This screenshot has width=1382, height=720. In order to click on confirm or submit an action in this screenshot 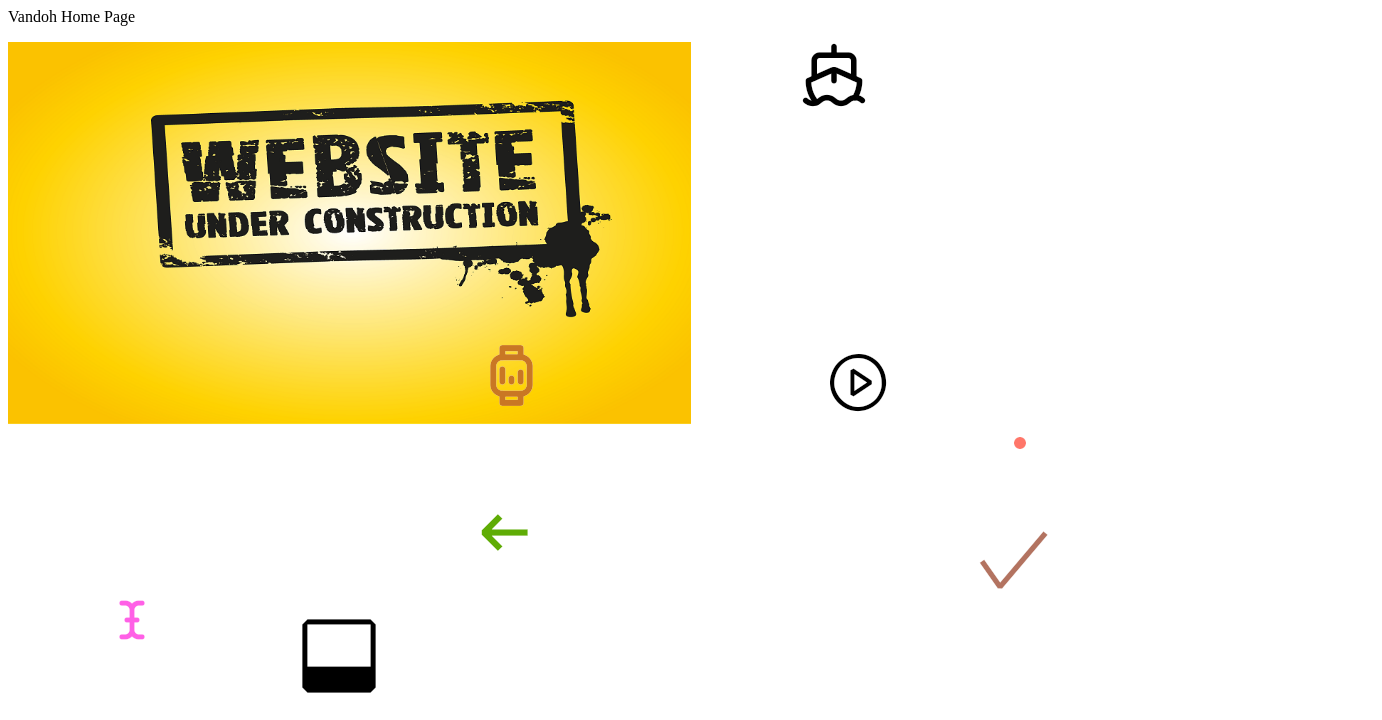, I will do `click(1013, 560)`.